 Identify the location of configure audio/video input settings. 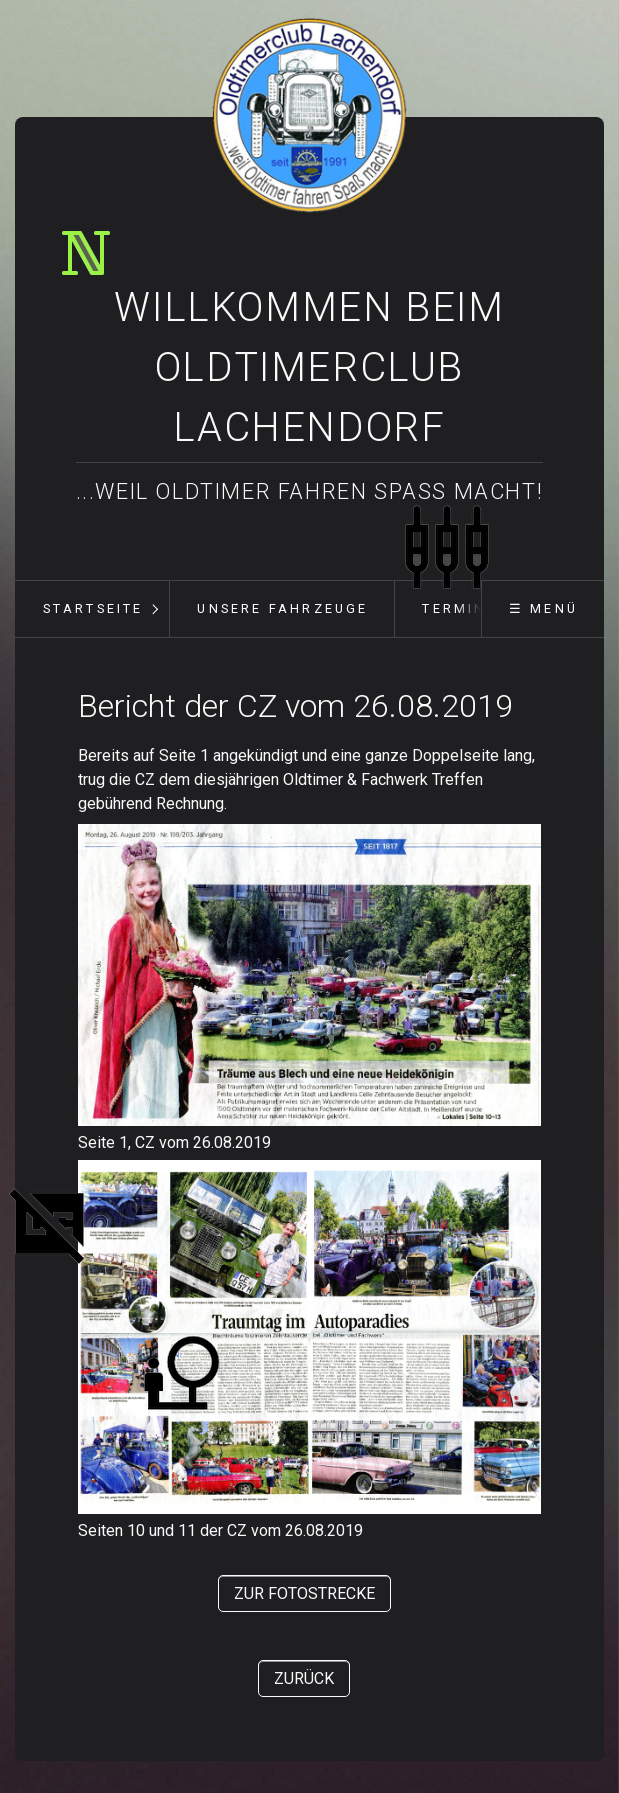
(447, 547).